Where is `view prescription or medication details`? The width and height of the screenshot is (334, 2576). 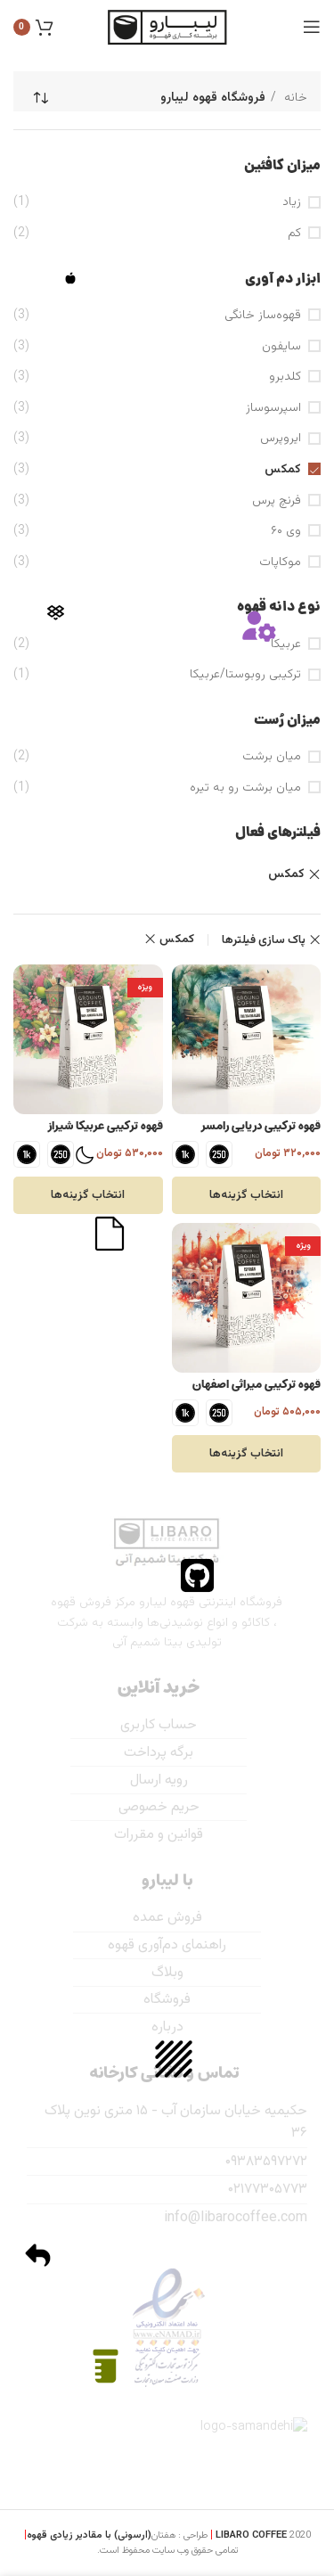
view prescription or medication details is located at coordinates (105, 2366).